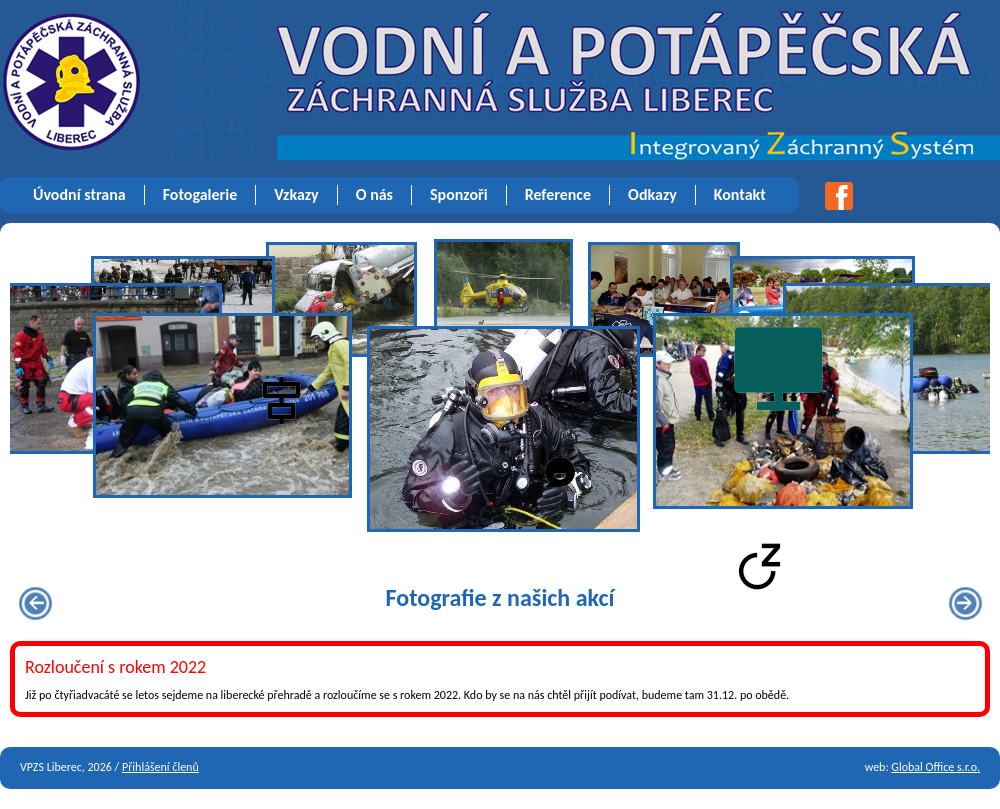 Image resolution: width=1000 pixels, height=809 pixels. I want to click on open chat with friendly support, so click(560, 472).